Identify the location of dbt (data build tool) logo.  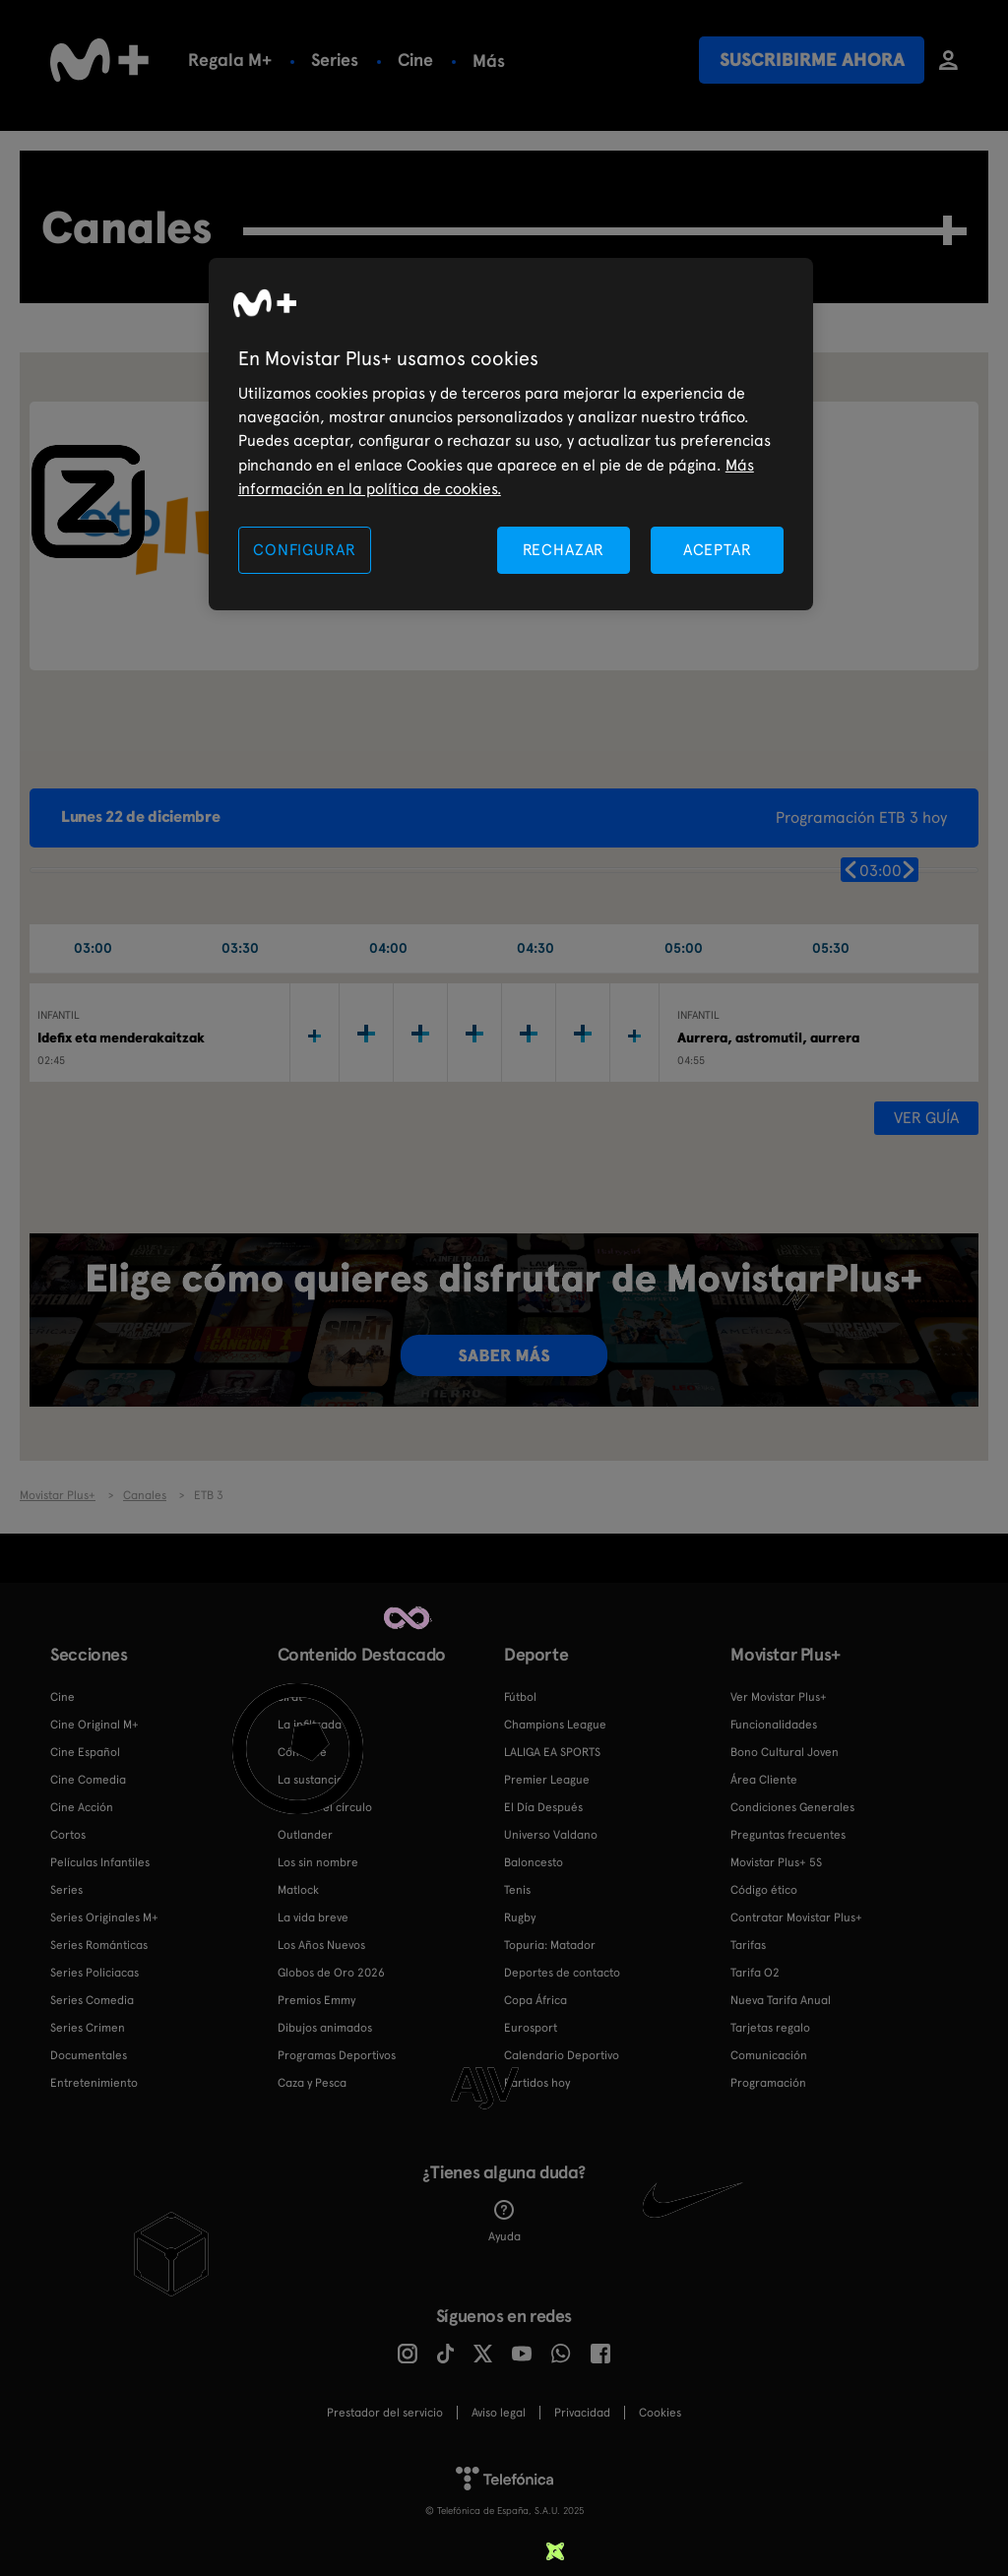
(555, 2551).